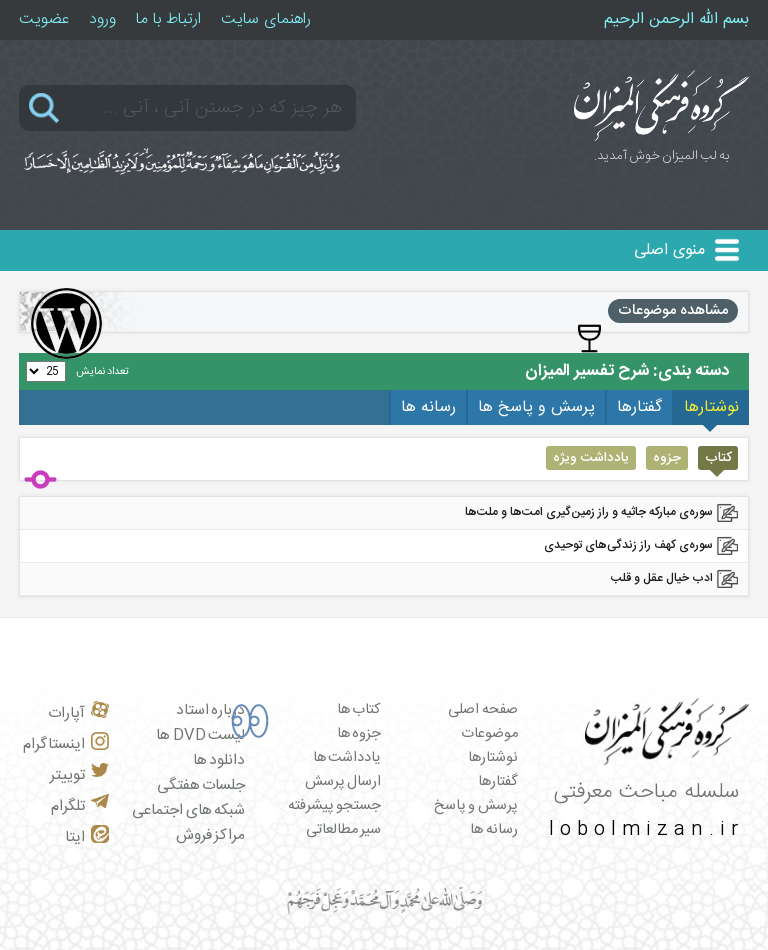 The image size is (768, 950). Describe the element at coordinates (66, 323) in the screenshot. I see `link to WordPress website or blog` at that location.